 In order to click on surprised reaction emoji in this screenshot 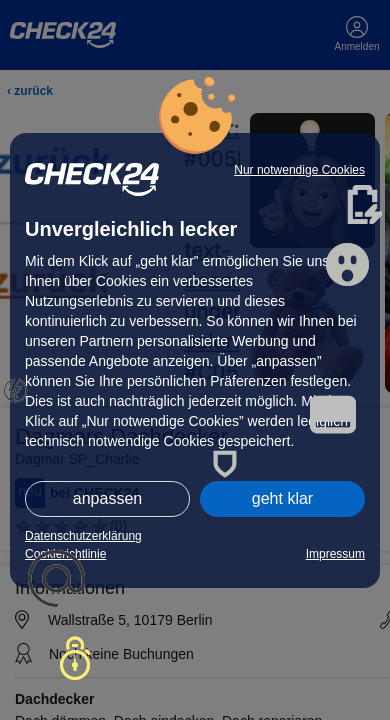, I will do `click(347, 264)`.